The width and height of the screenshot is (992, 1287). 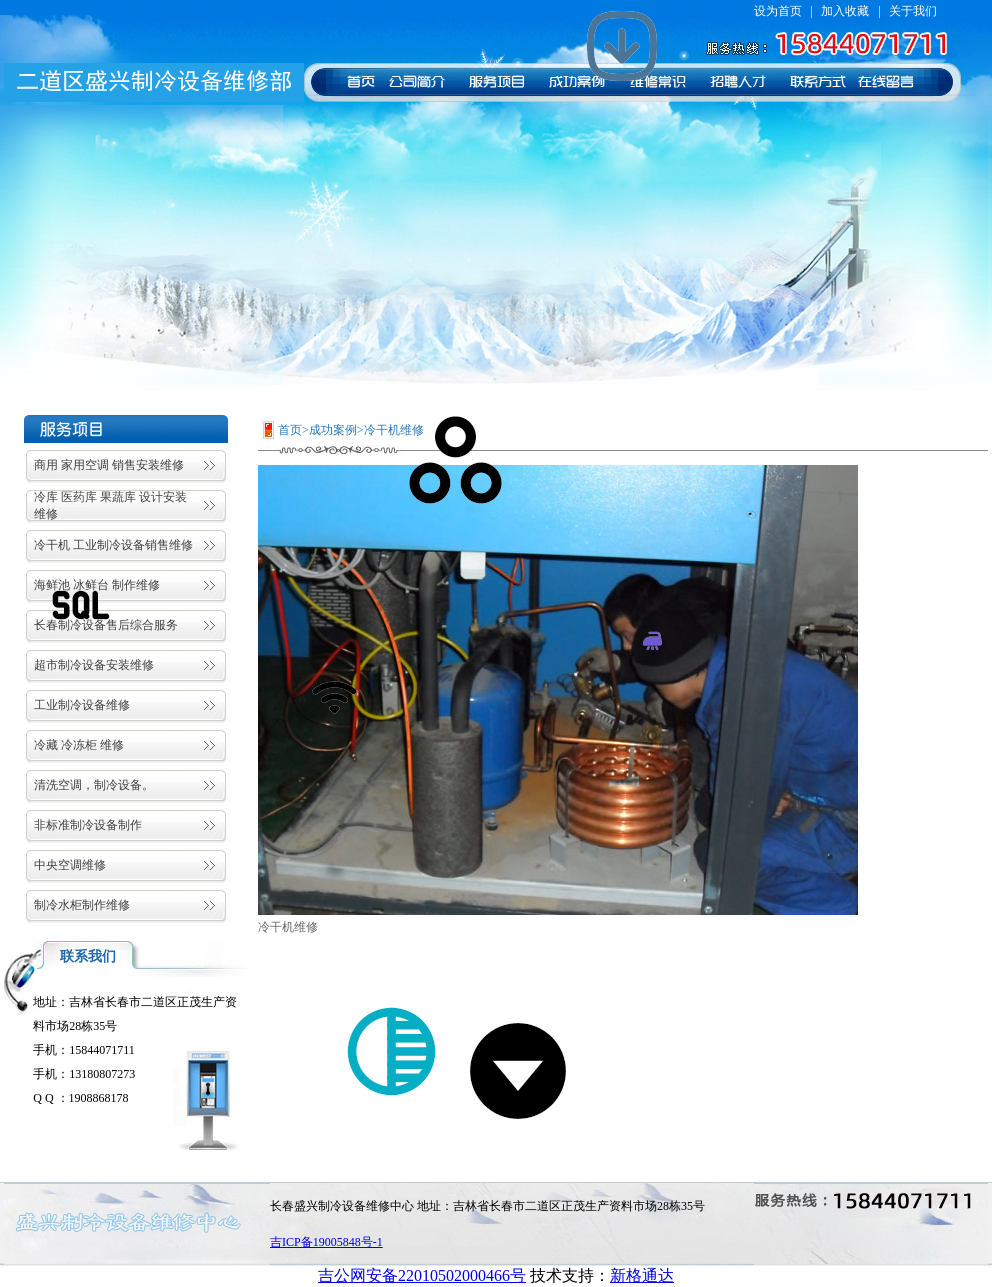 What do you see at coordinates (622, 46) in the screenshot?
I see `download file or content` at bounding box center [622, 46].